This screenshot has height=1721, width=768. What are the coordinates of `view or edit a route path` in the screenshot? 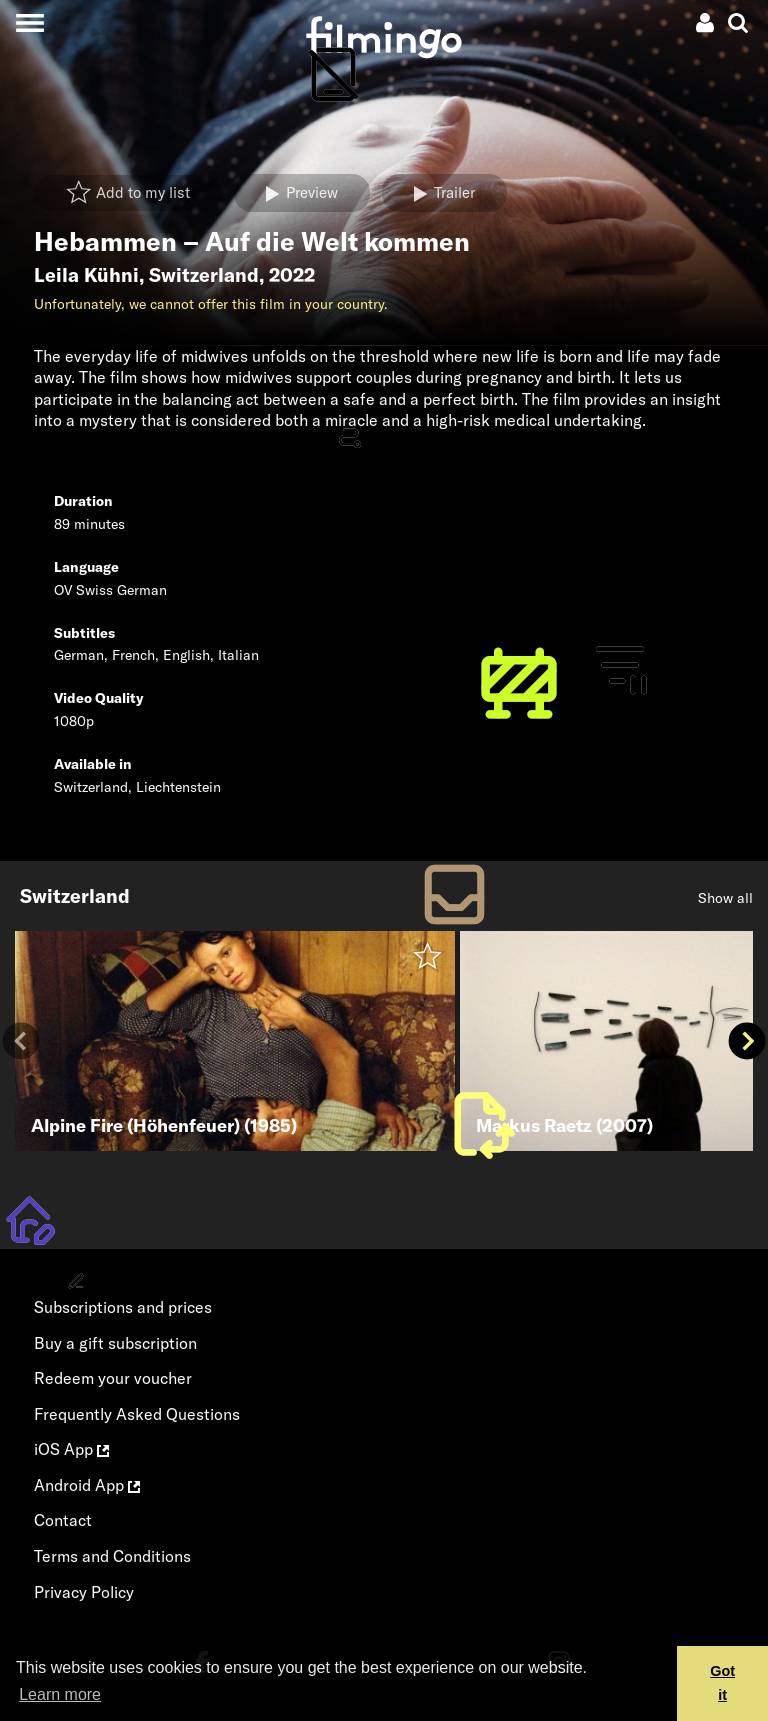 It's located at (350, 437).